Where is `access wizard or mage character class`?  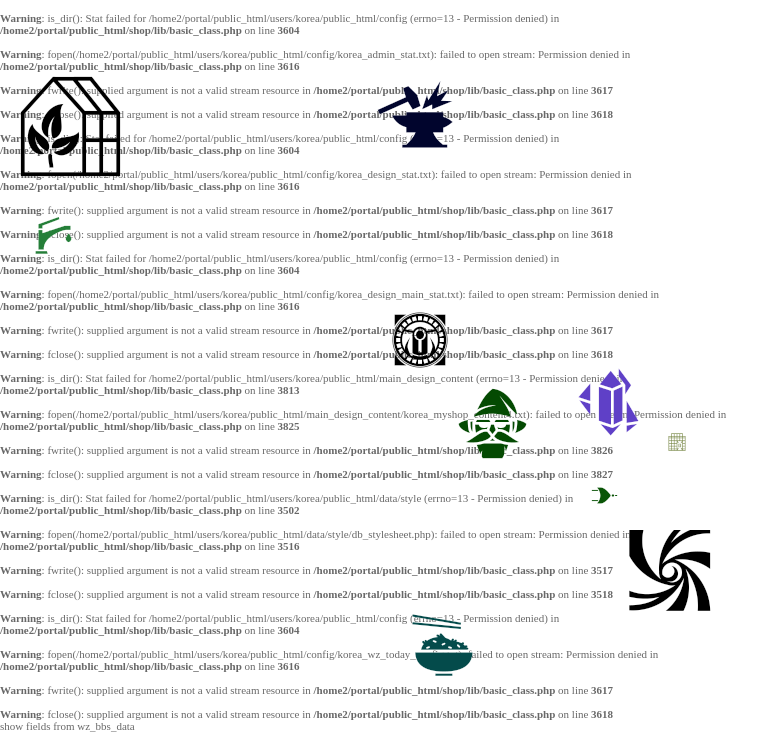
access wizard or mage character class is located at coordinates (492, 423).